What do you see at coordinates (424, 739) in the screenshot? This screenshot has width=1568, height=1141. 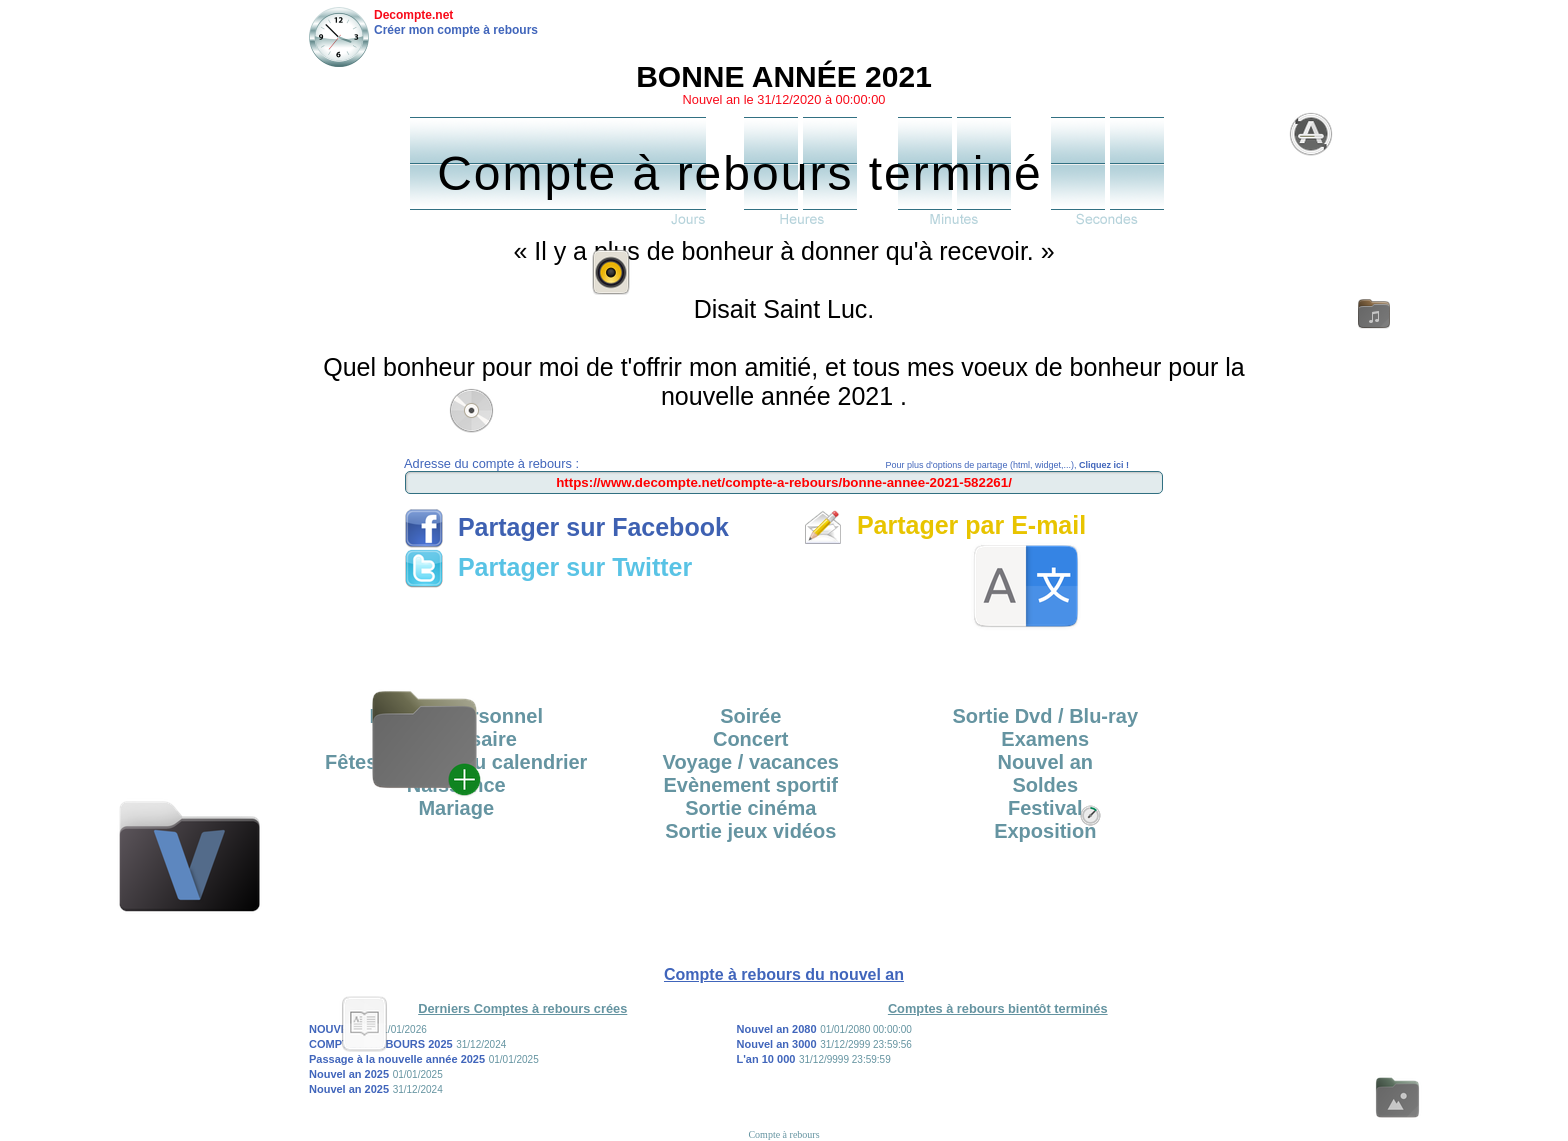 I see `create a new folder` at bounding box center [424, 739].